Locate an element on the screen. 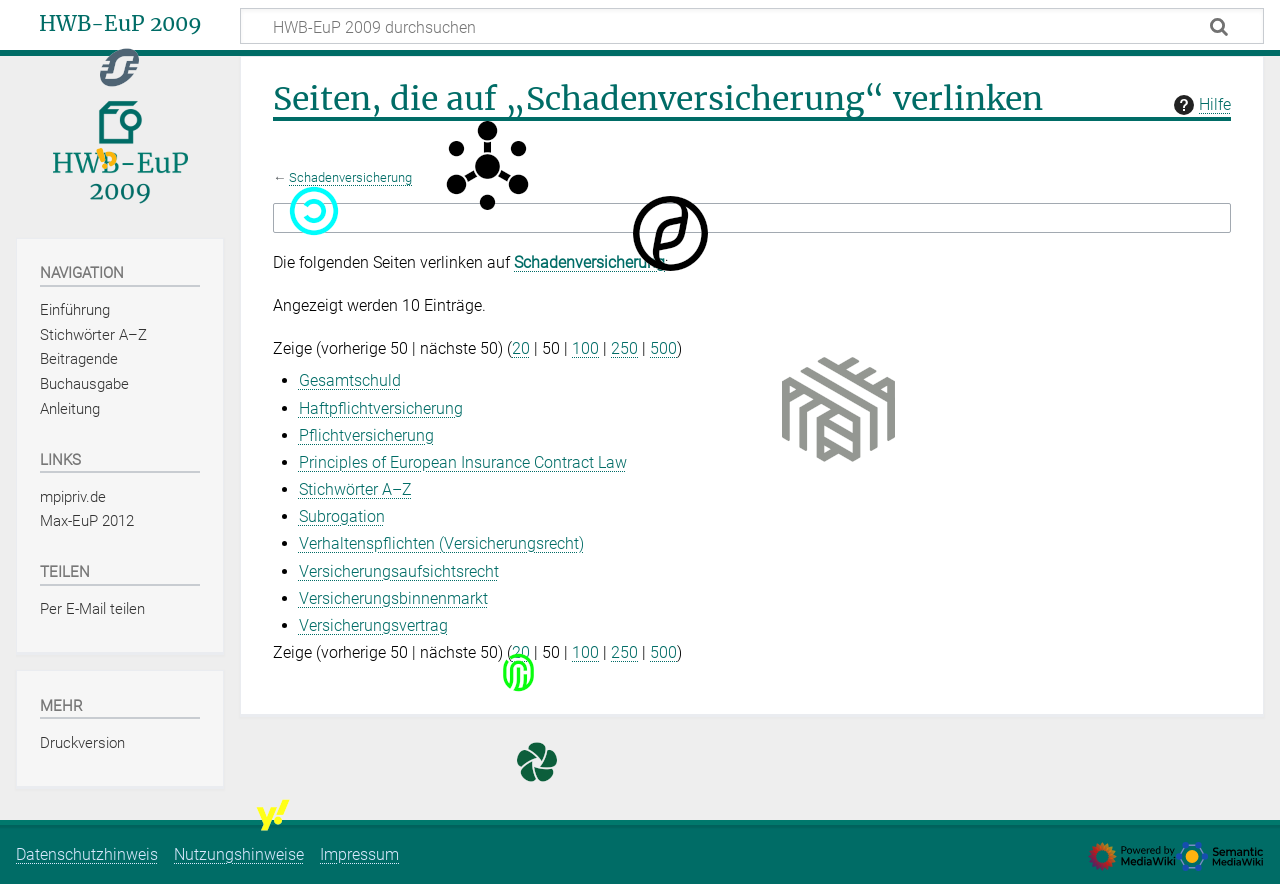 This screenshot has height=884, width=1280. Schneider Electric company logo is located at coordinates (119, 67).